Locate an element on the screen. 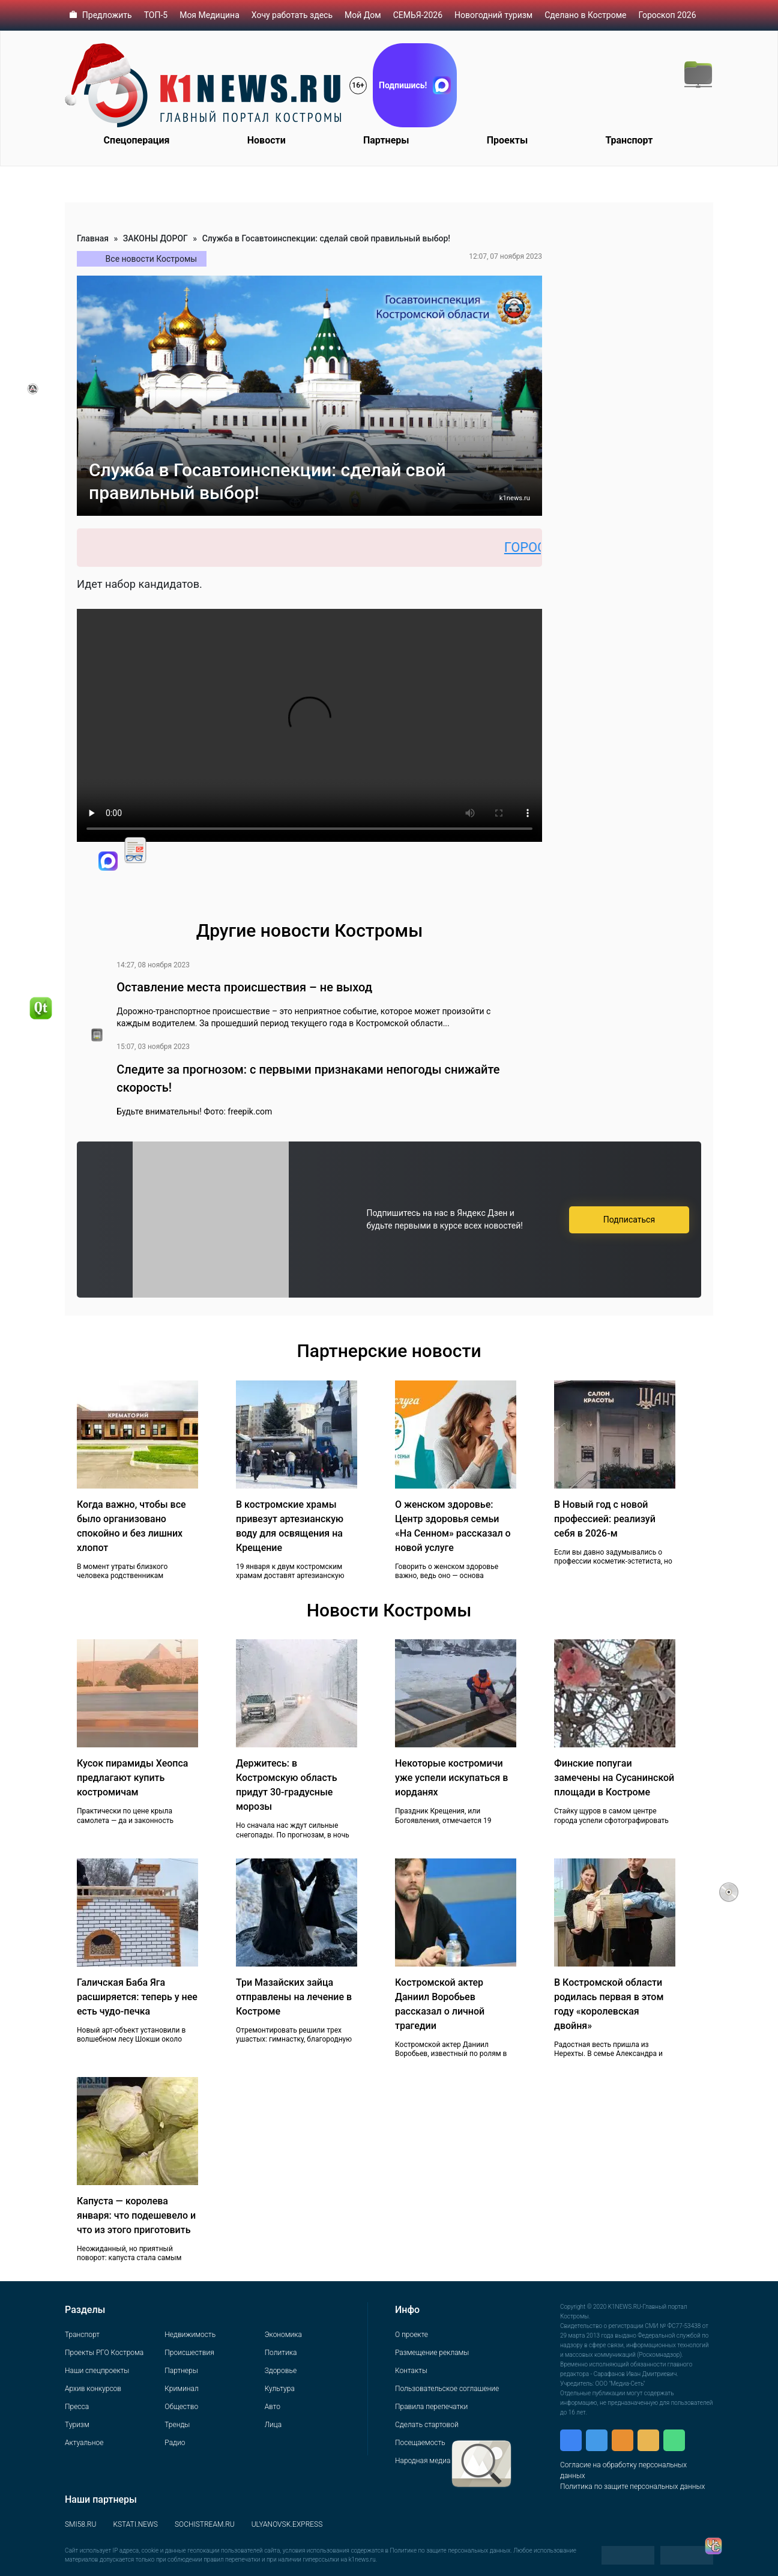 The width and height of the screenshot is (778, 2576). open vesktop, a discord client mod is located at coordinates (713, 2545).